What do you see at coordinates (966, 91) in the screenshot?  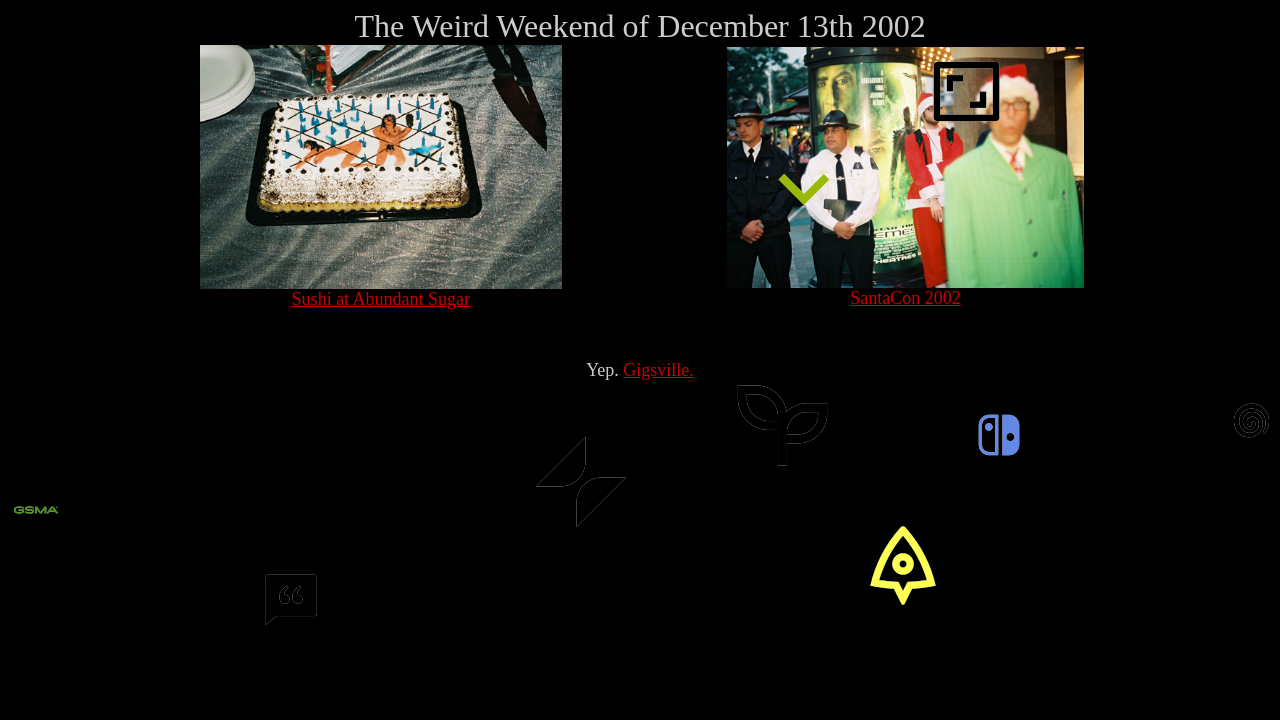 I see `adjust image or video aspect ratio` at bounding box center [966, 91].